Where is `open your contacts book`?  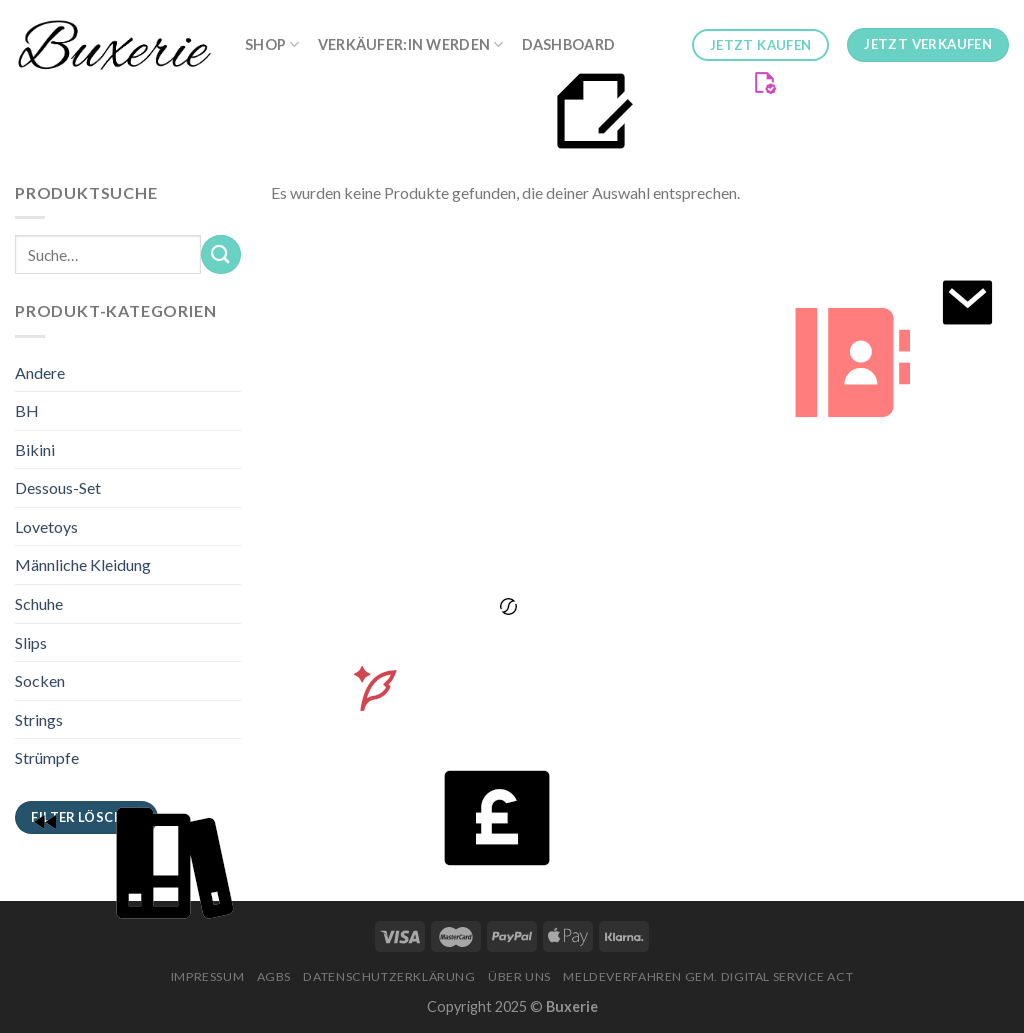
open your contacts book is located at coordinates (844, 362).